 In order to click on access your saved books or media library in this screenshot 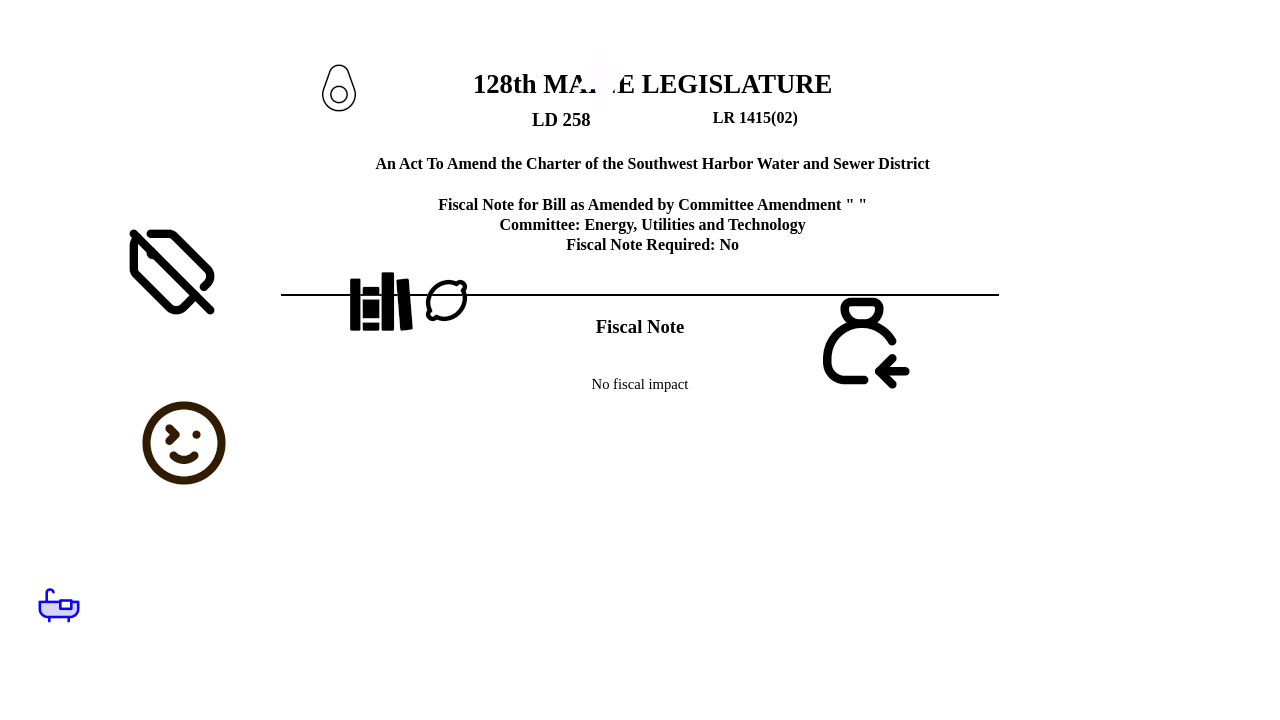, I will do `click(381, 301)`.